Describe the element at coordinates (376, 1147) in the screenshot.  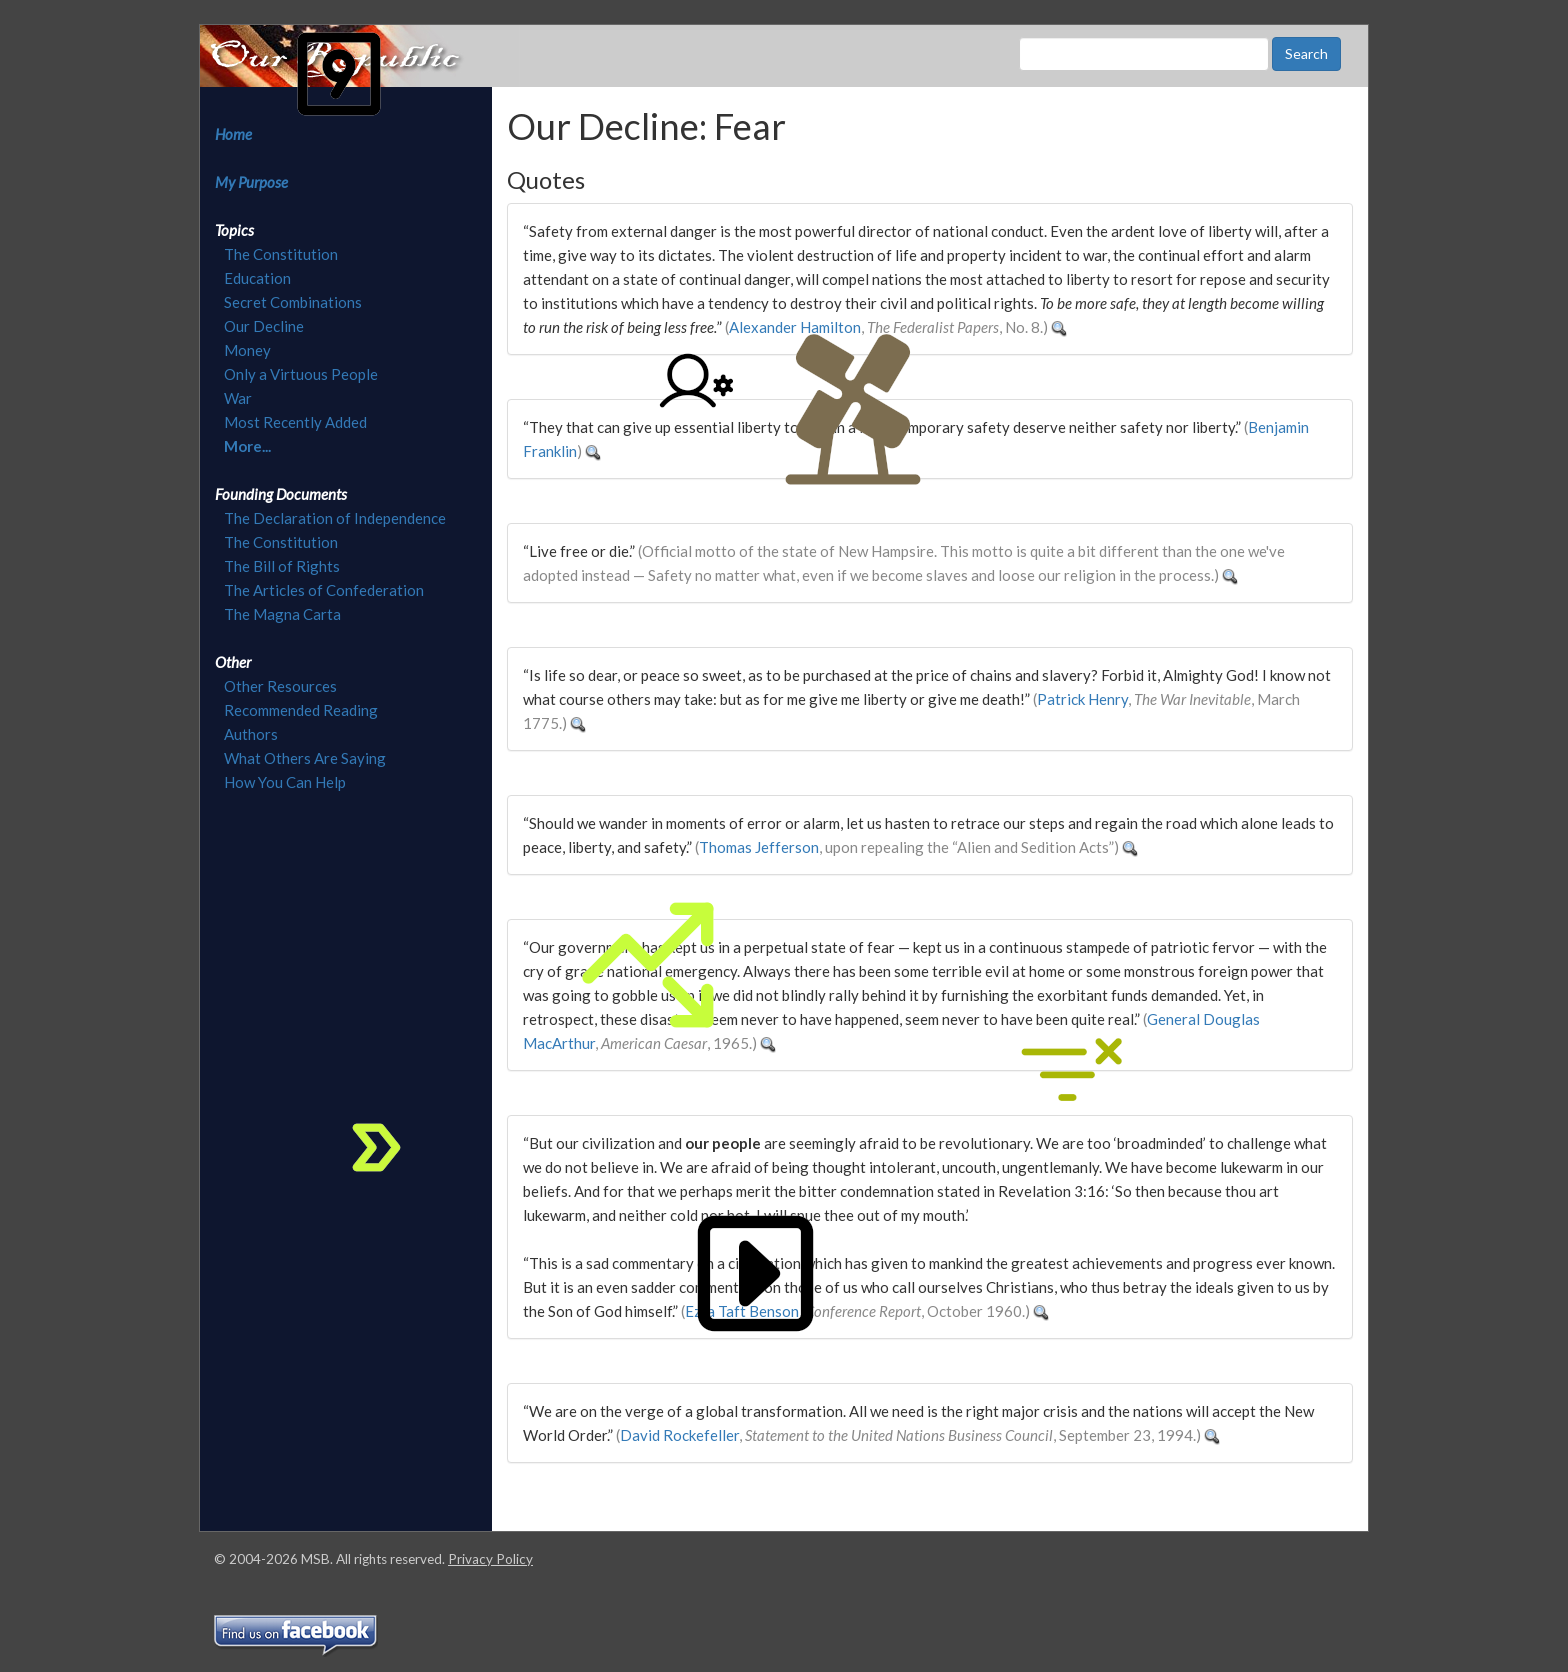
I see `navigate to the next item or step` at that location.